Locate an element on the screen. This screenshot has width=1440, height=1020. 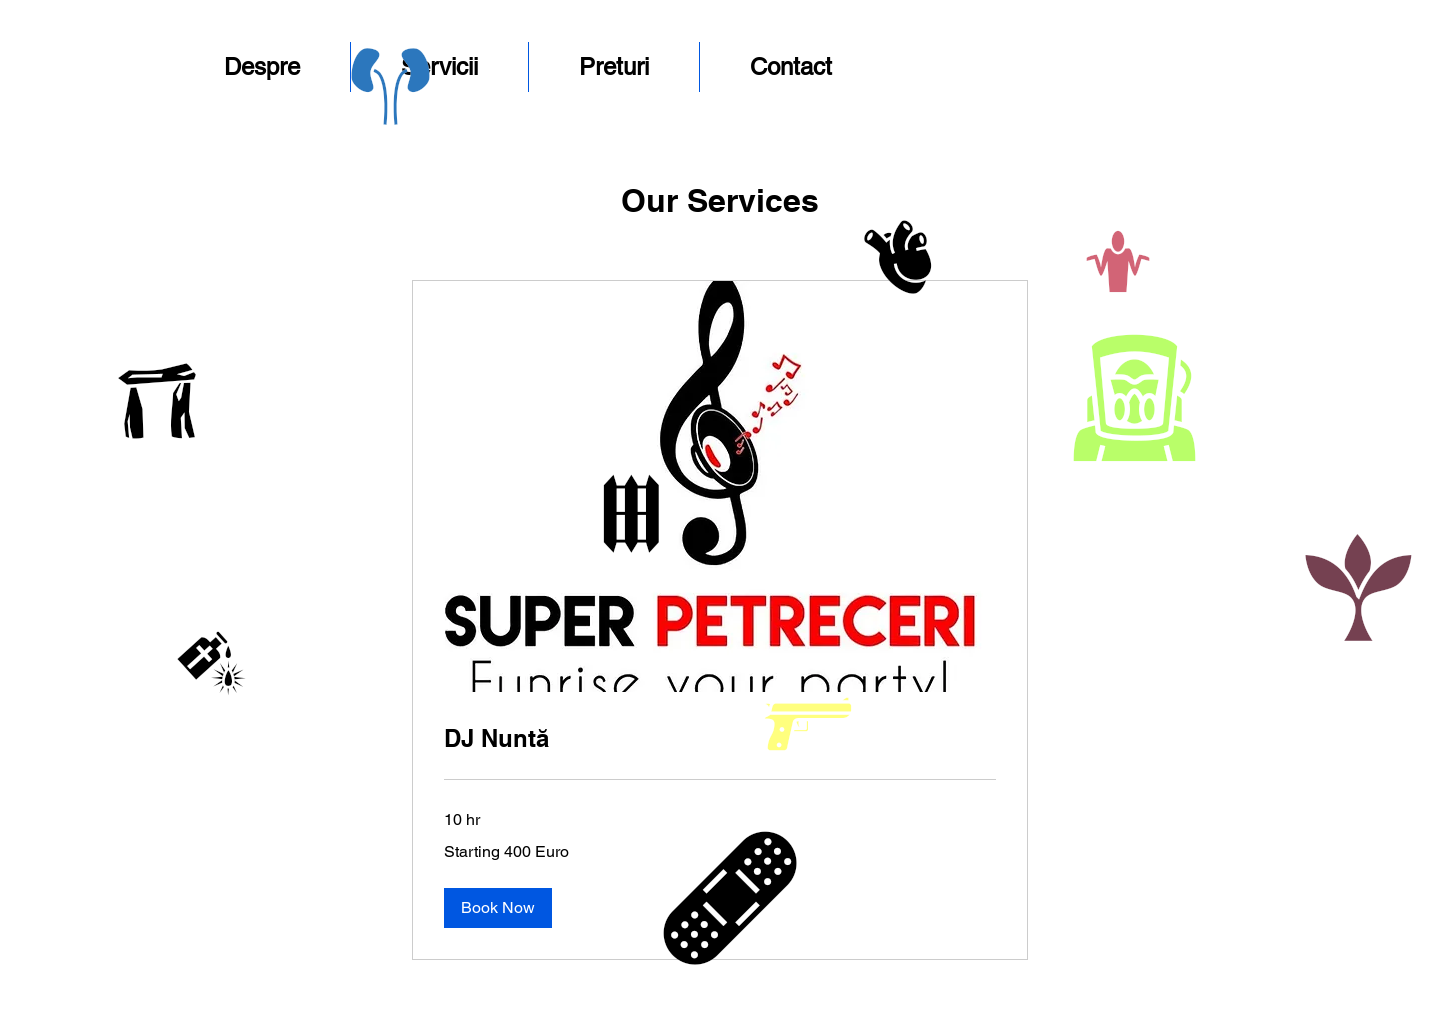
indicates unknown or uncertain status is located at coordinates (1118, 261).